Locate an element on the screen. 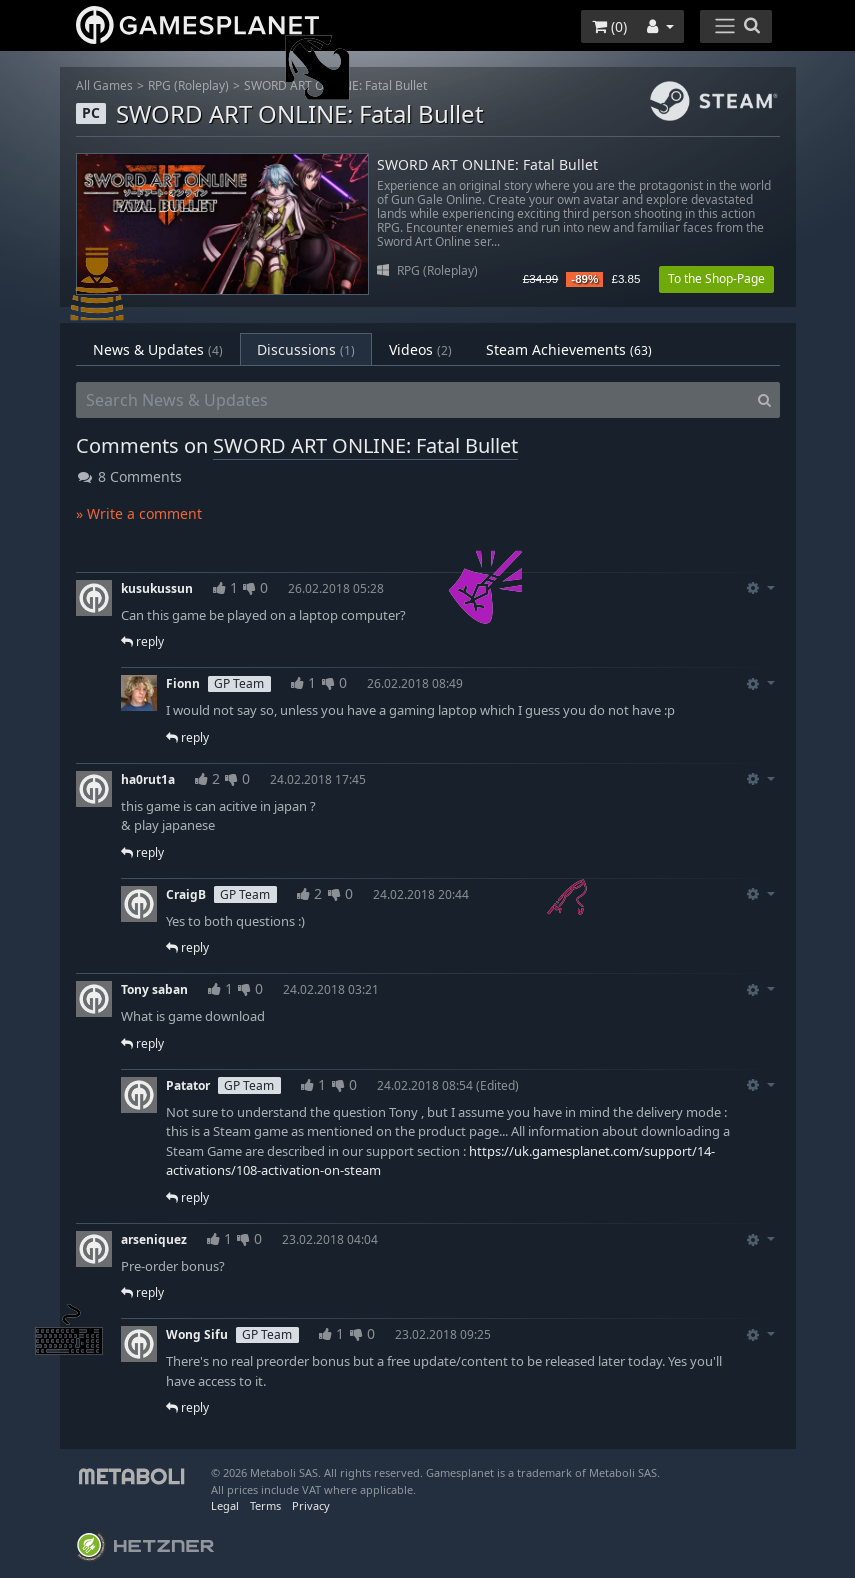 The height and width of the screenshot is (1578, 855). open on-screen keyboard is located at coordinates (69, 1341).